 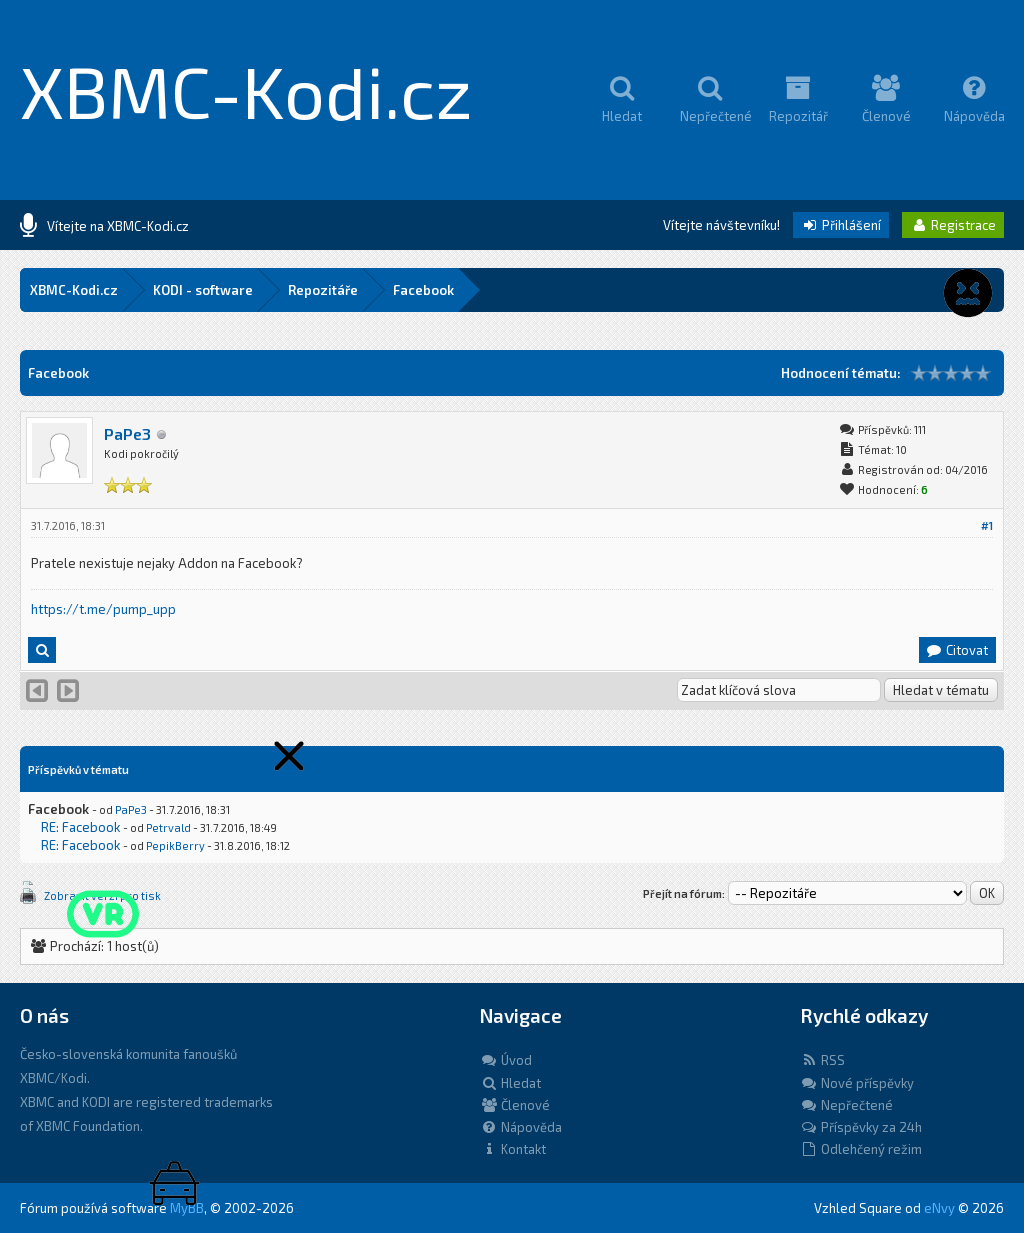 I want to click on access virtual reality mode or settings, so click(x=103, y=914).